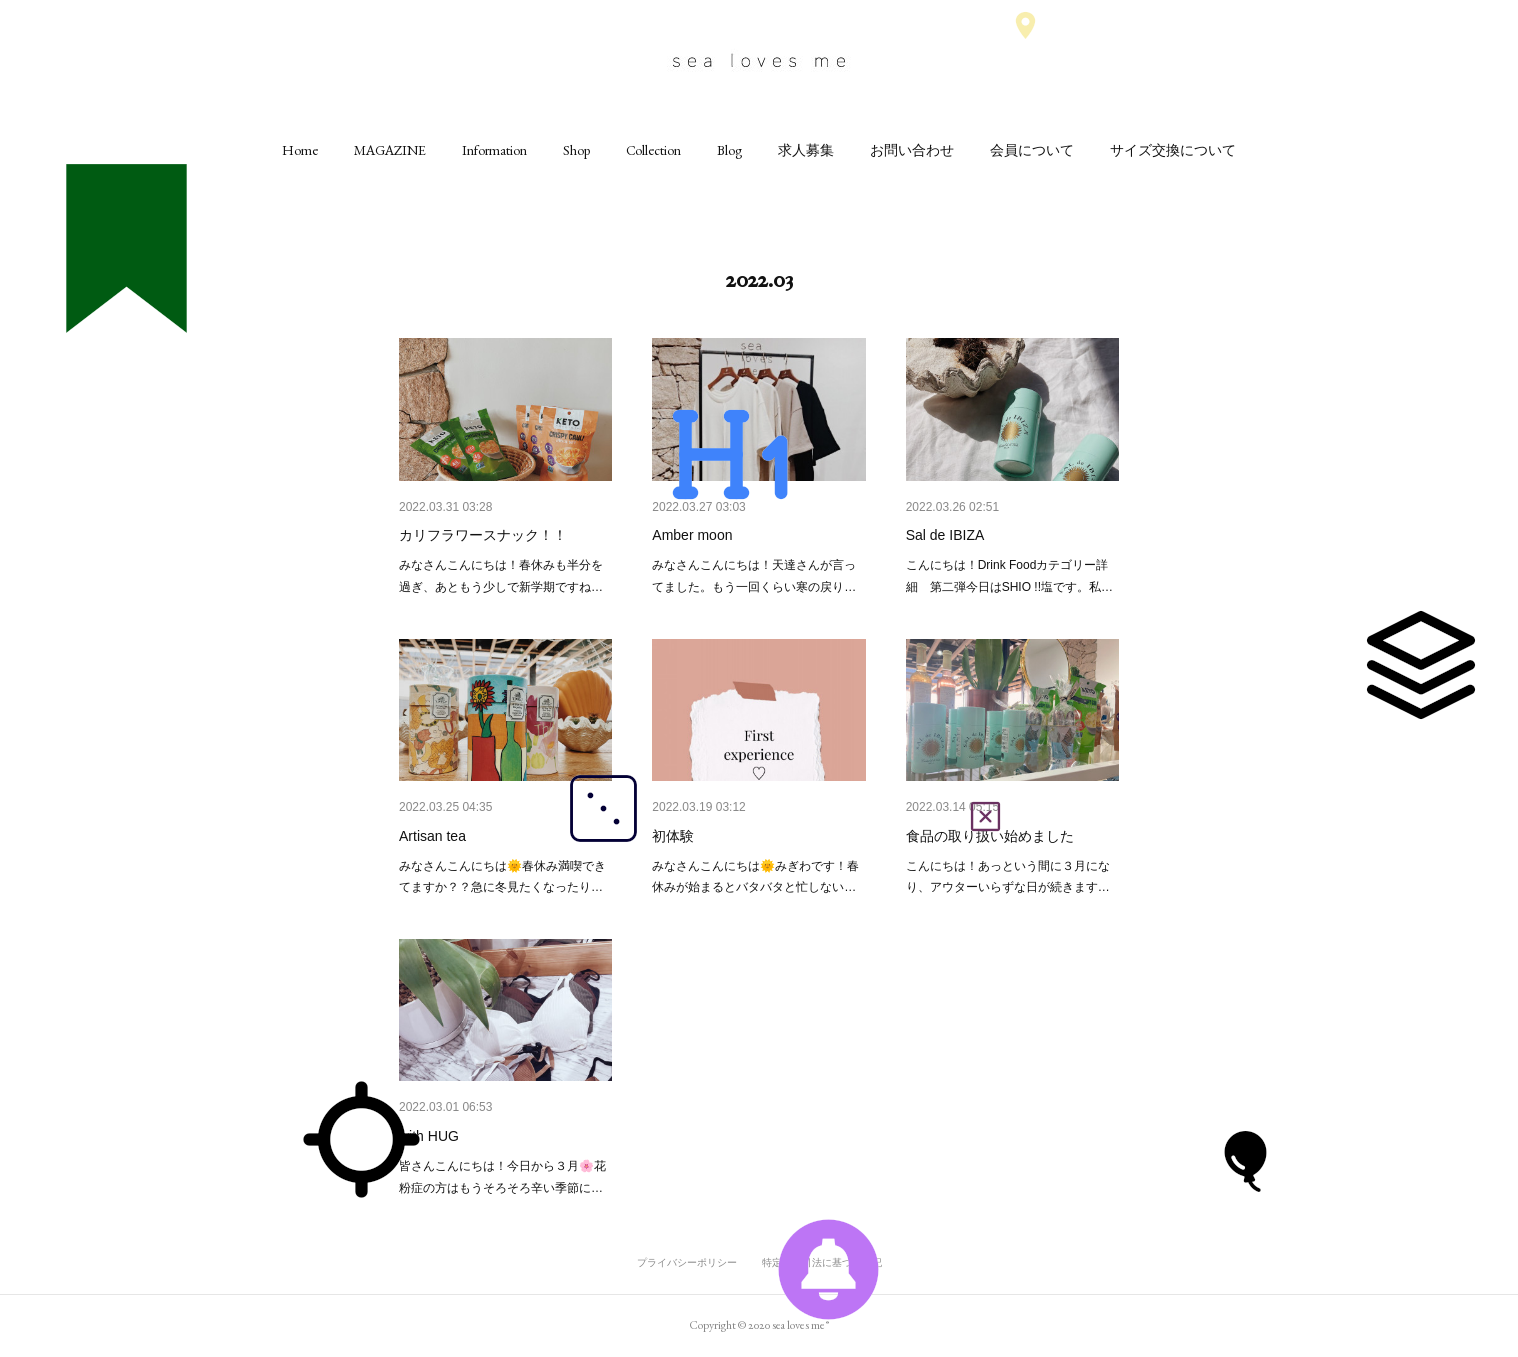 The height and width of the screenshot is (1357, 1518). What do you see at coordinates (361, 1139) in the screenshot?
I see `find my current location` at bounding box center [361, 1139].